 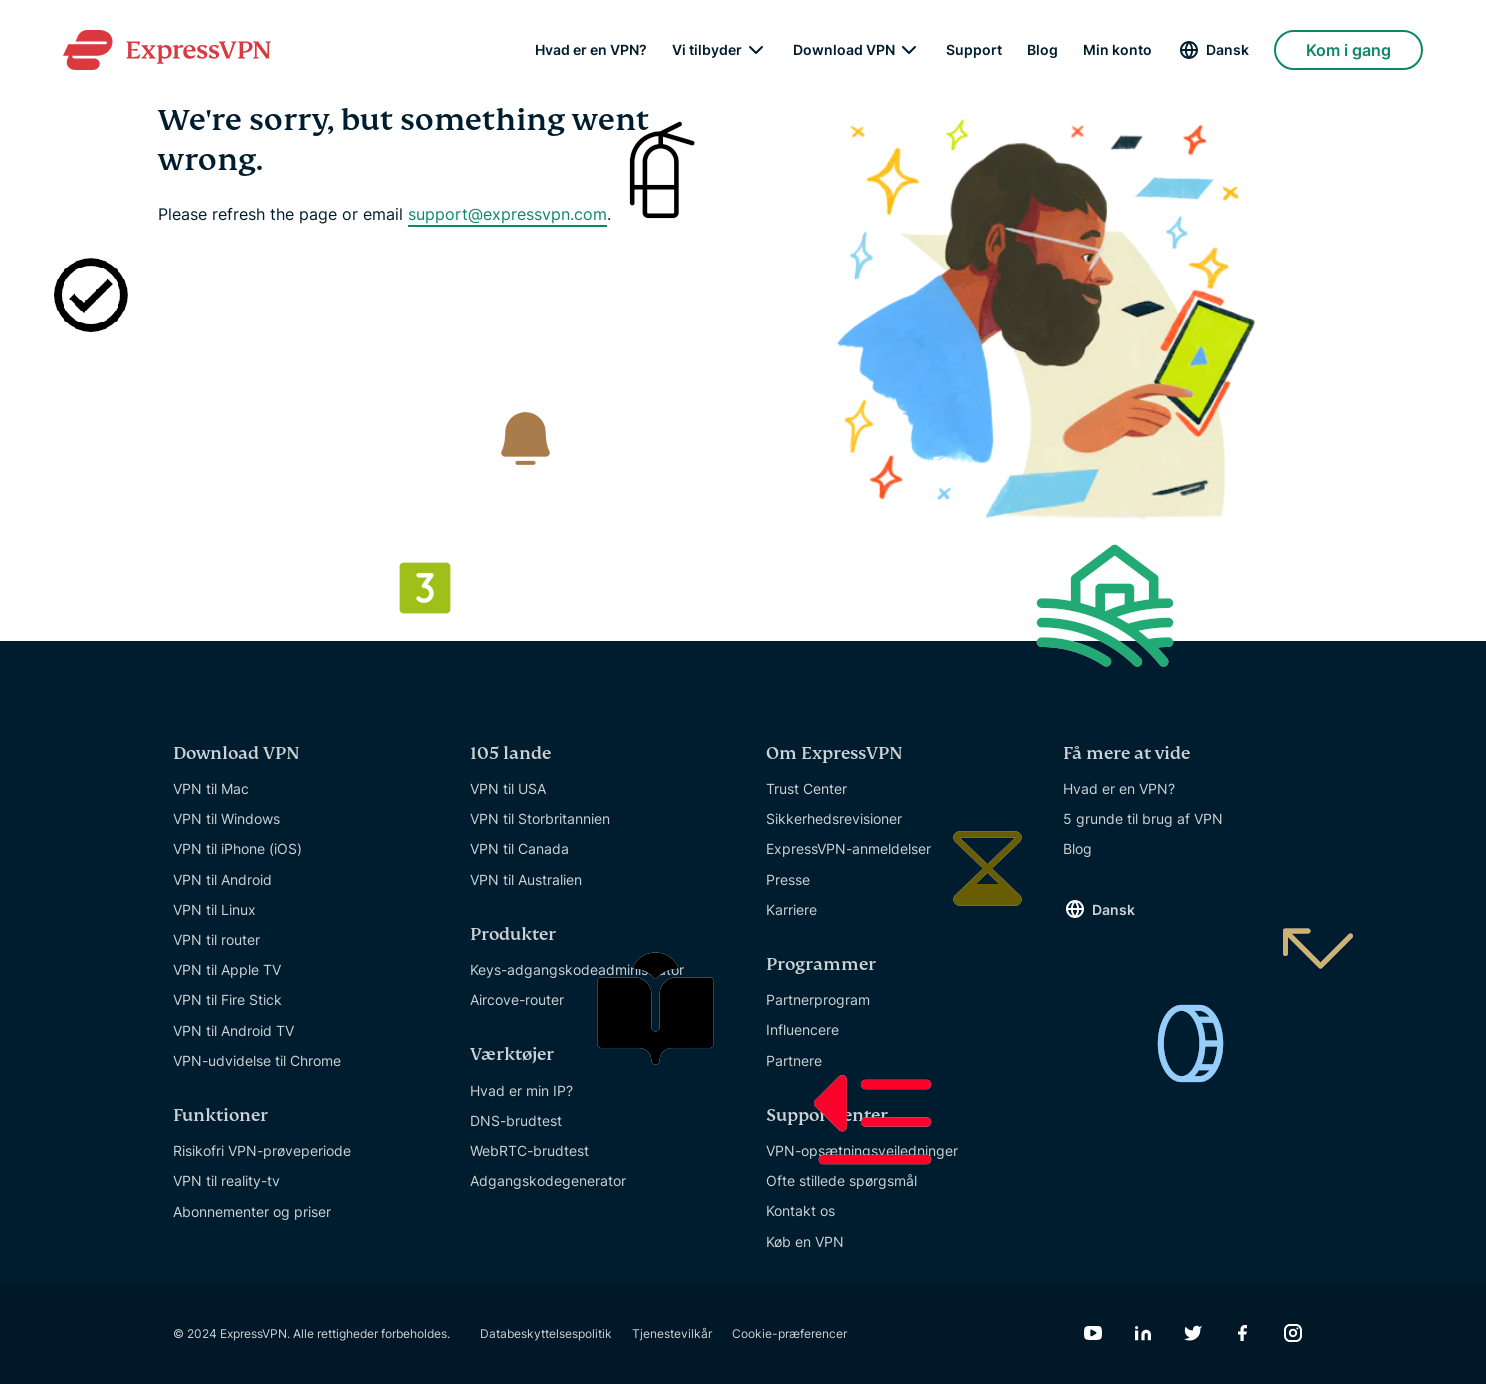 What do you see at coordinates (987, 868) in the screenshot?
I see `indicates time is running low` at bounding box center [987, 868].